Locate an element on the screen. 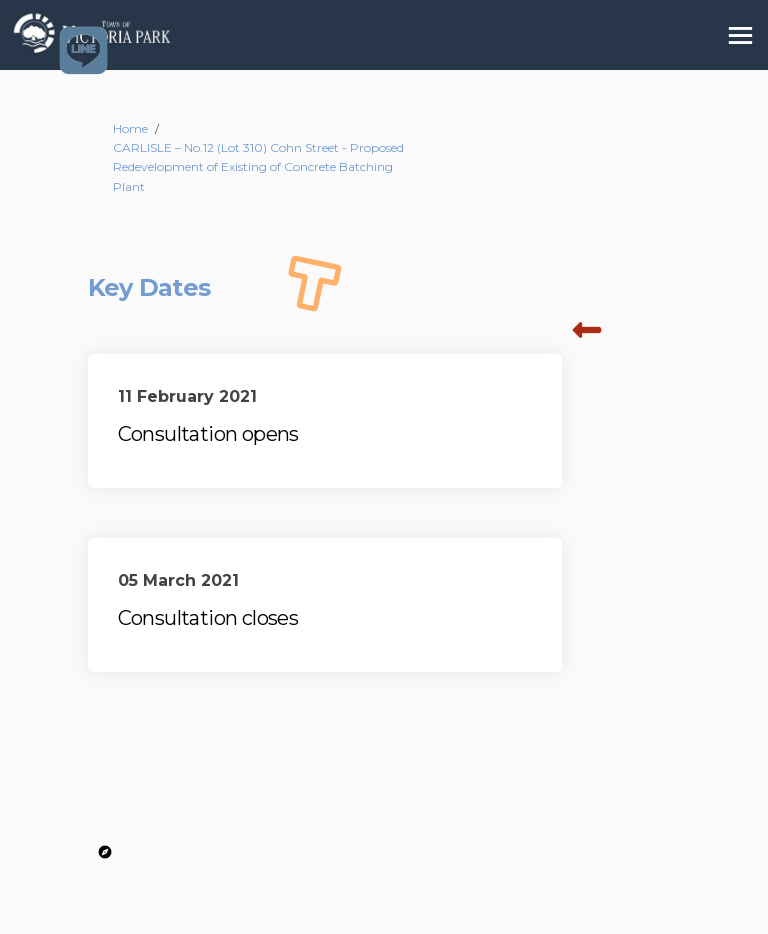 The image size is (768, 934). open topbuzz app is located at coordinates (313, 283).